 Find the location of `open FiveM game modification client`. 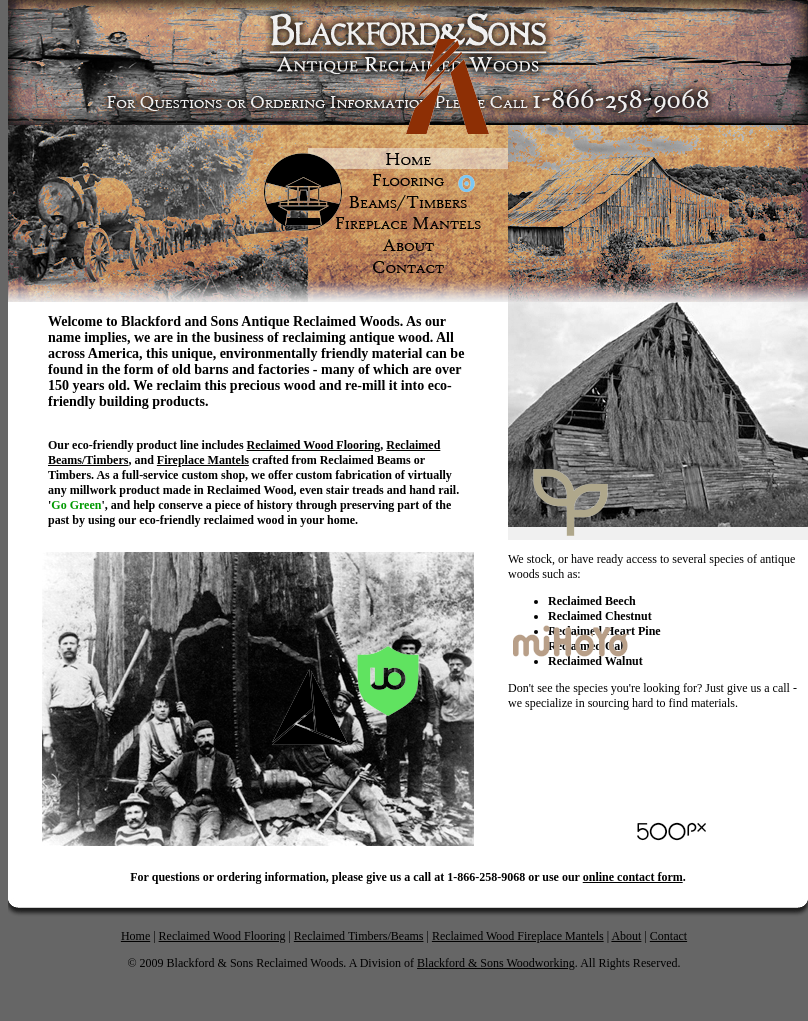

open FiveM game modification client is located at coordinates (447, 86).